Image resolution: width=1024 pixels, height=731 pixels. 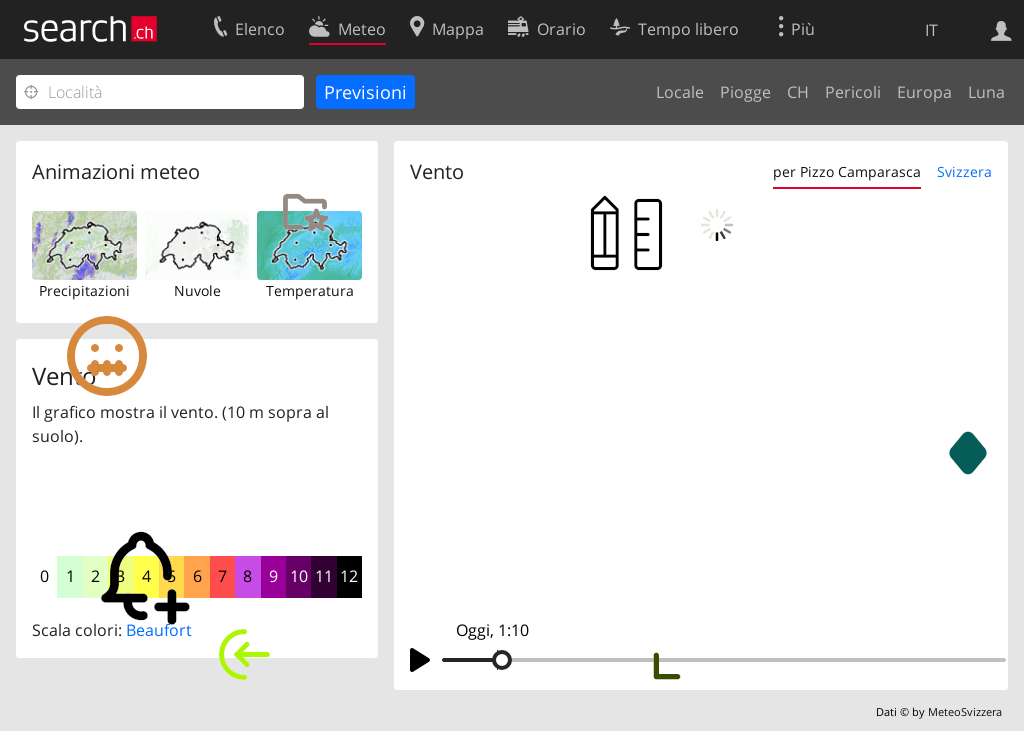 What do you see at coordinates (626, 234) in the screenshot?
I see `access design or drawing tools` at bounding box center [626, 234].